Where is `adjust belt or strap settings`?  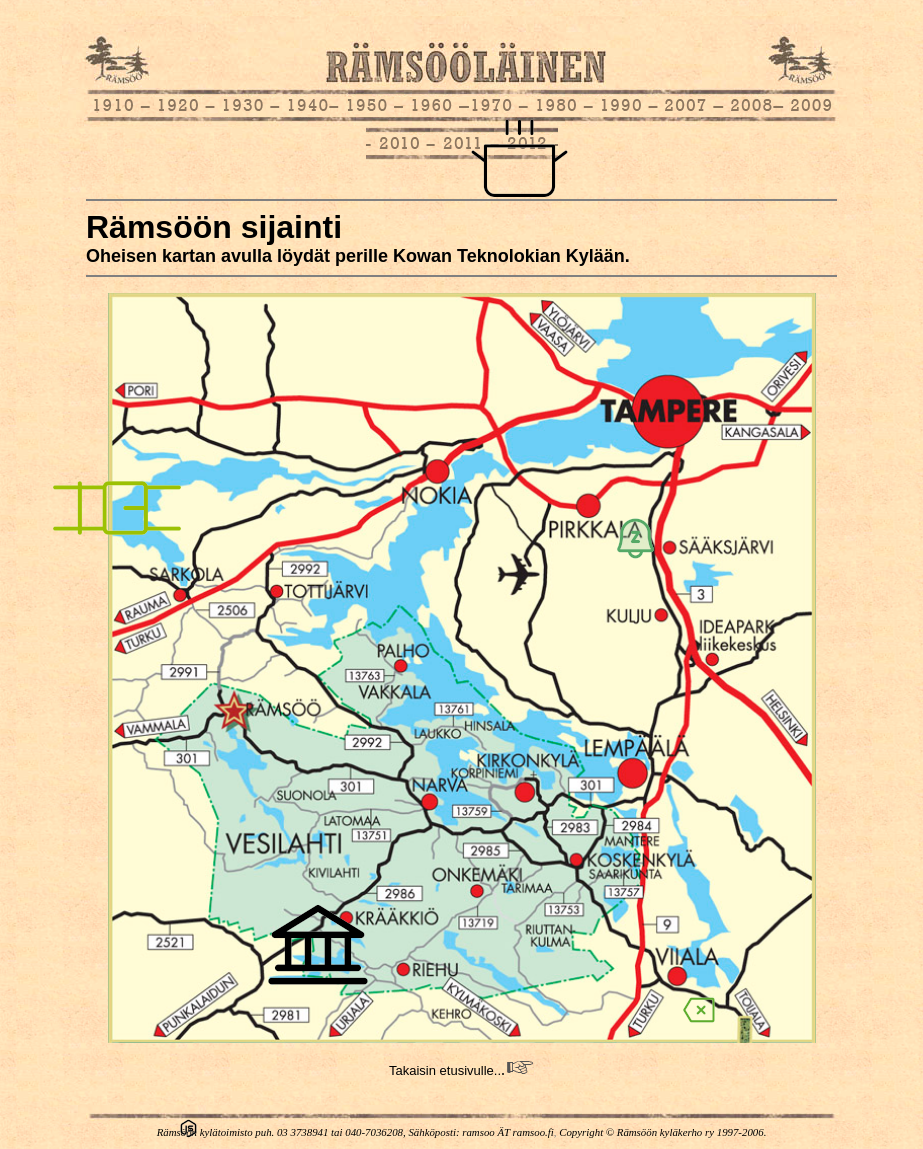
adjust belt or strap settings is located at coordinates (117, 508).